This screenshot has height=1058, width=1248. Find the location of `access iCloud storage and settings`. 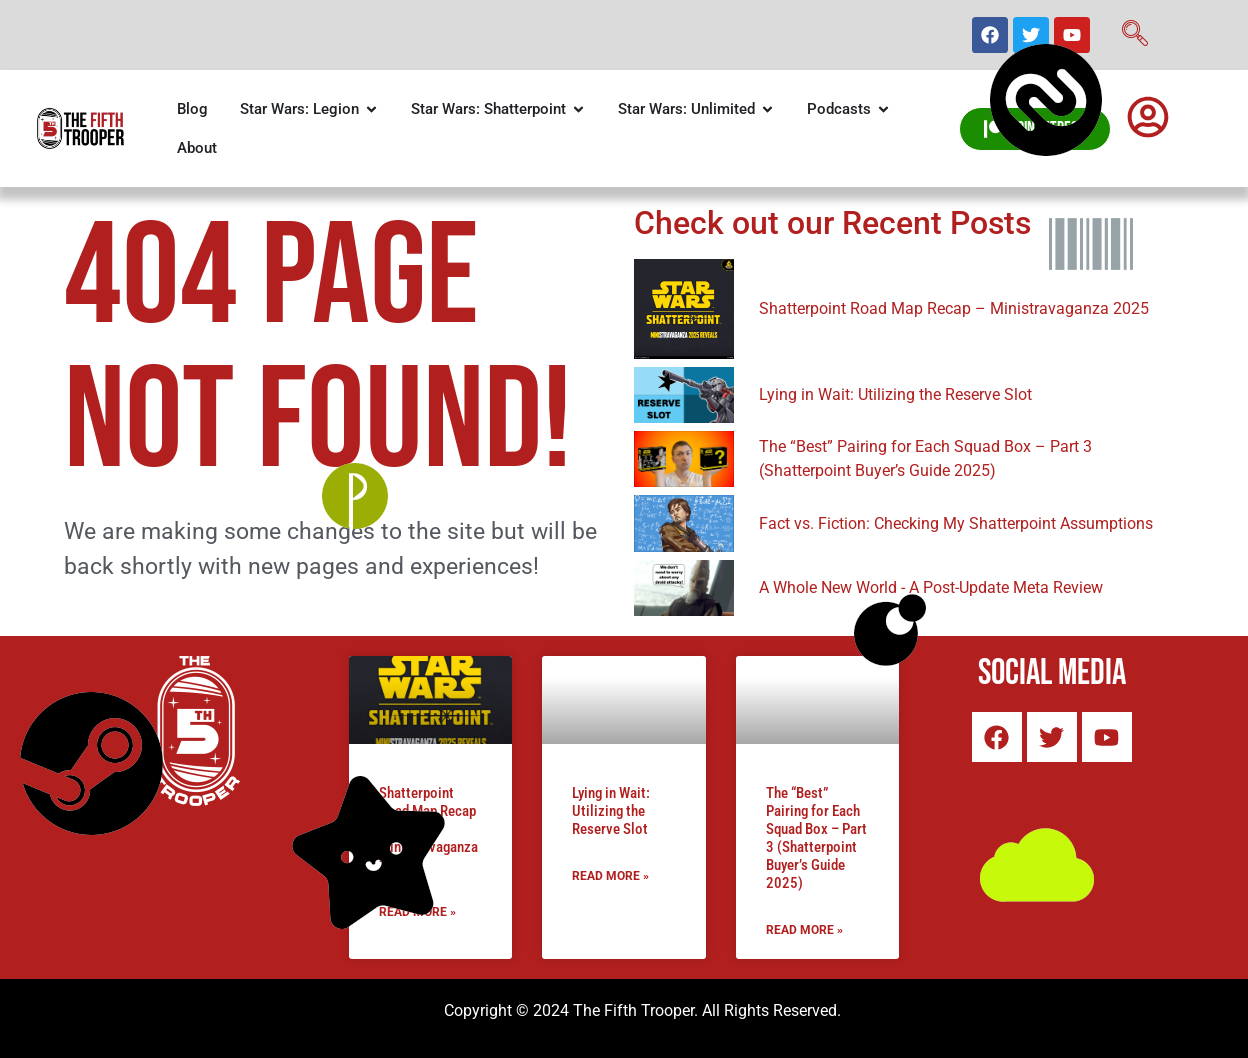

access iCloud storage and settings is located at coordinates (1037, 865).